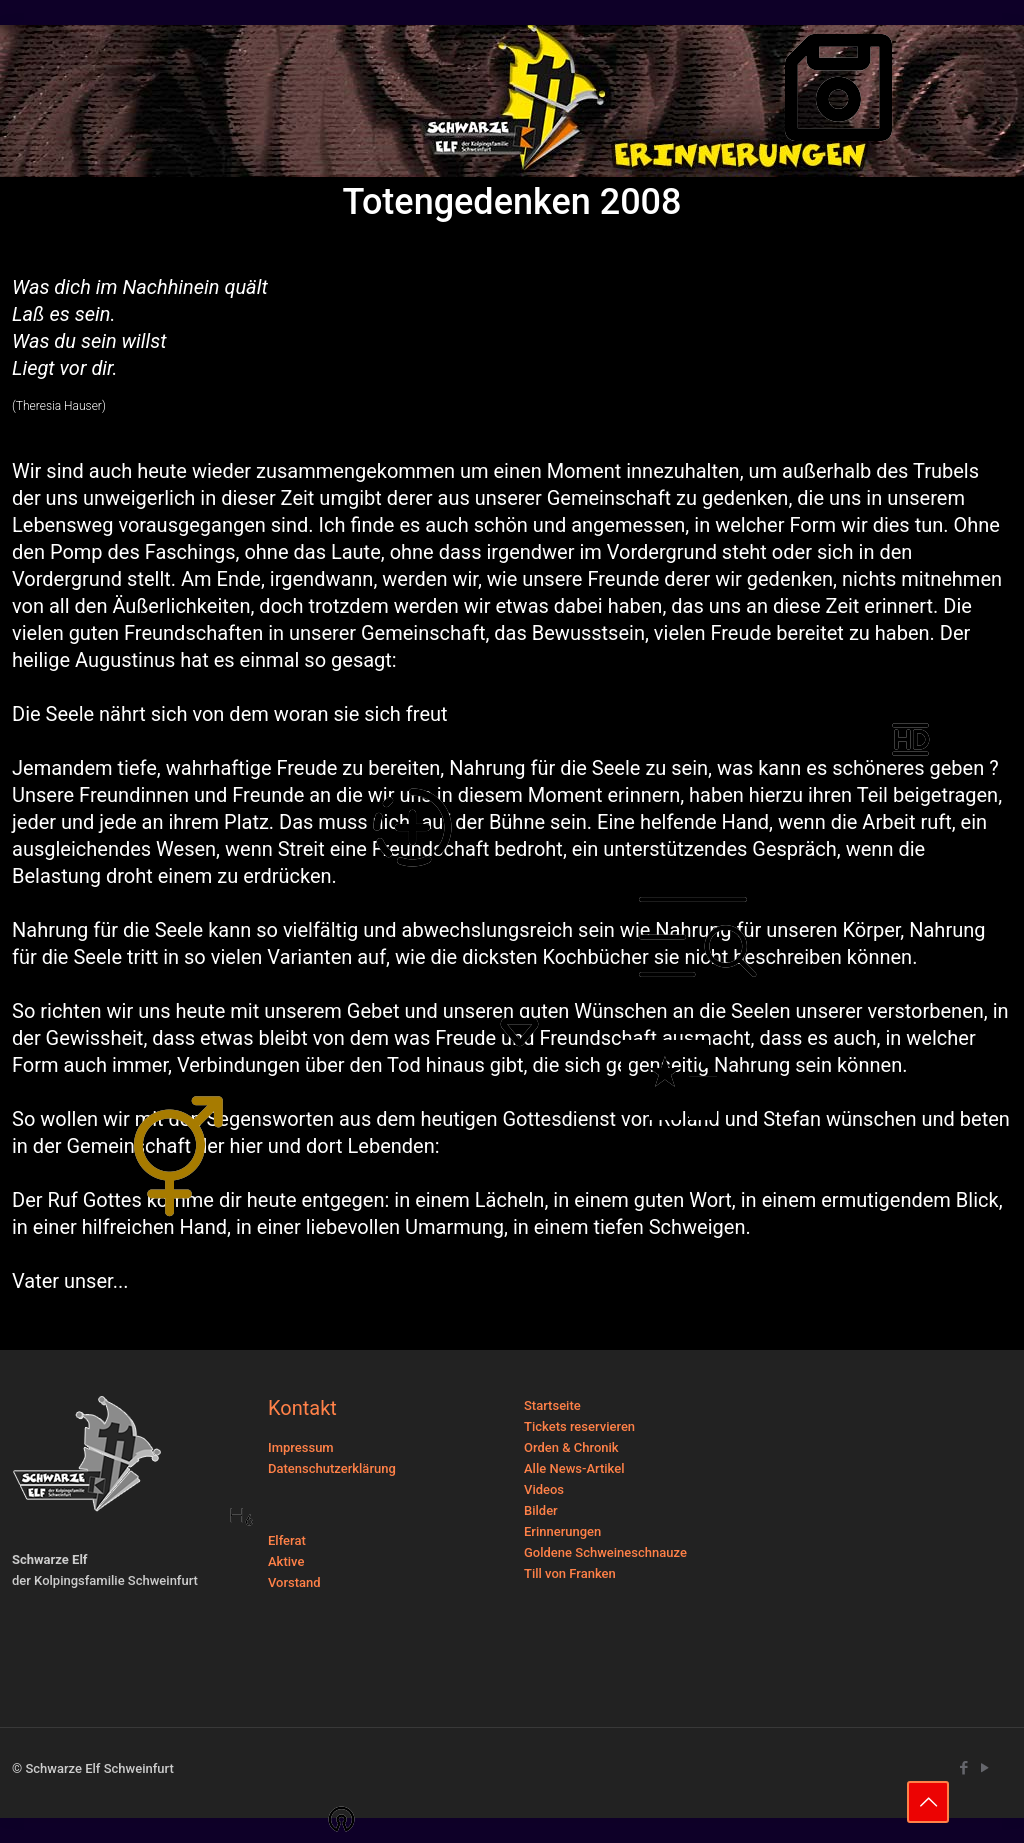  Describe the element at coordinates (174, 1154) in the screenshot. I see `select intersex gender identity` at that location.